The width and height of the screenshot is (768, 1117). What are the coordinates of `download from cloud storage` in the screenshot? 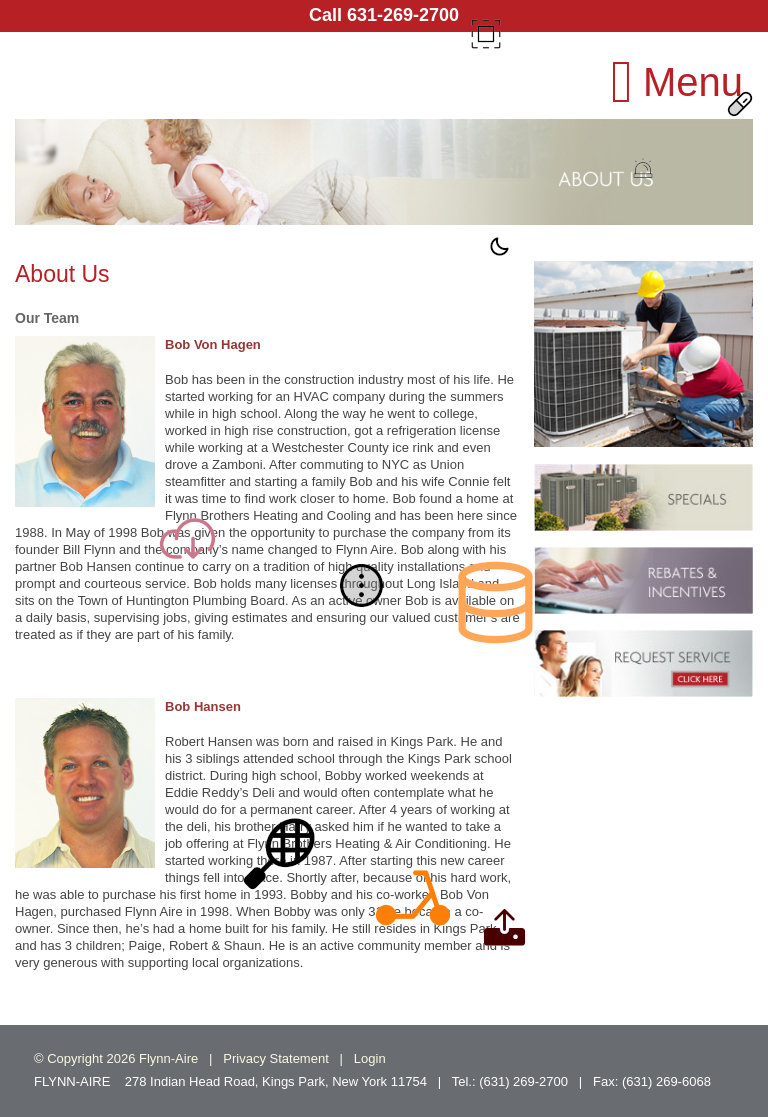 It's located at (187, 538).